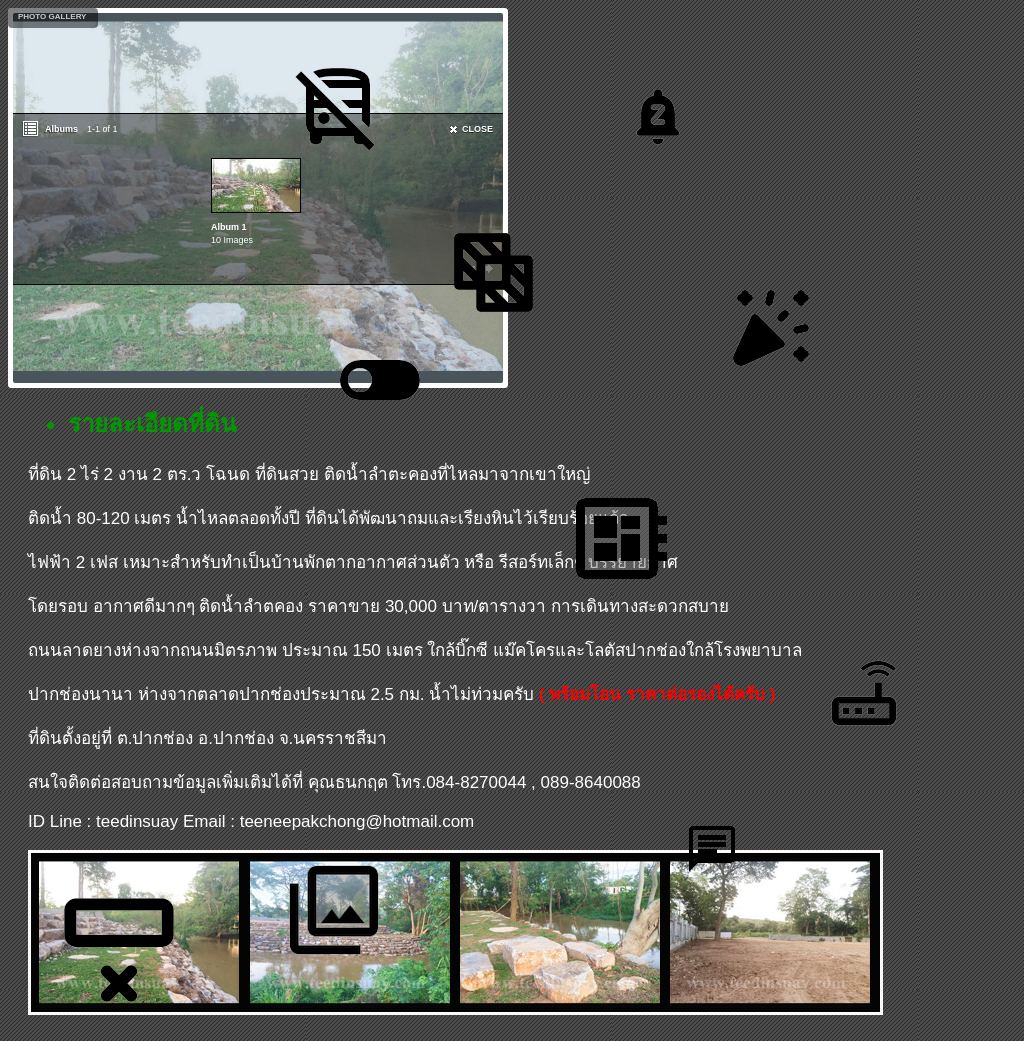 This screenshot has width=1024, height=1041. What do you see at coordinates (712, 849) in the screenshot?
I see `open chat or messaging` at bounding box center [712, 849].